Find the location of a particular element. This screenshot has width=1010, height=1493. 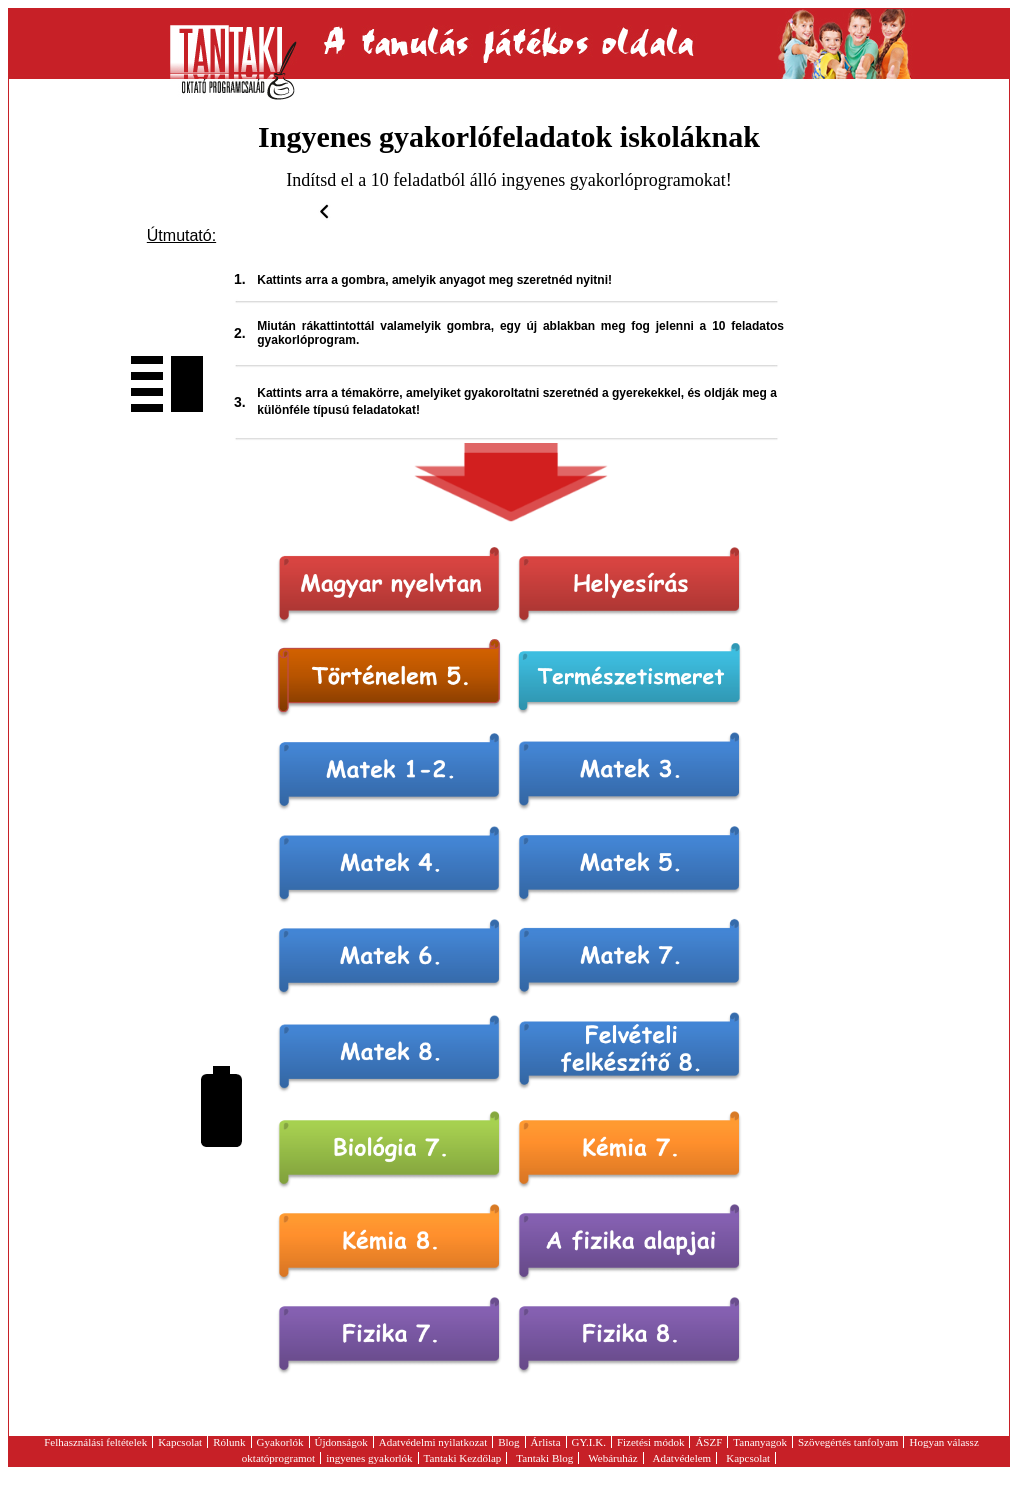

toggle vertical split view layout is located at coordinates (167, 384).